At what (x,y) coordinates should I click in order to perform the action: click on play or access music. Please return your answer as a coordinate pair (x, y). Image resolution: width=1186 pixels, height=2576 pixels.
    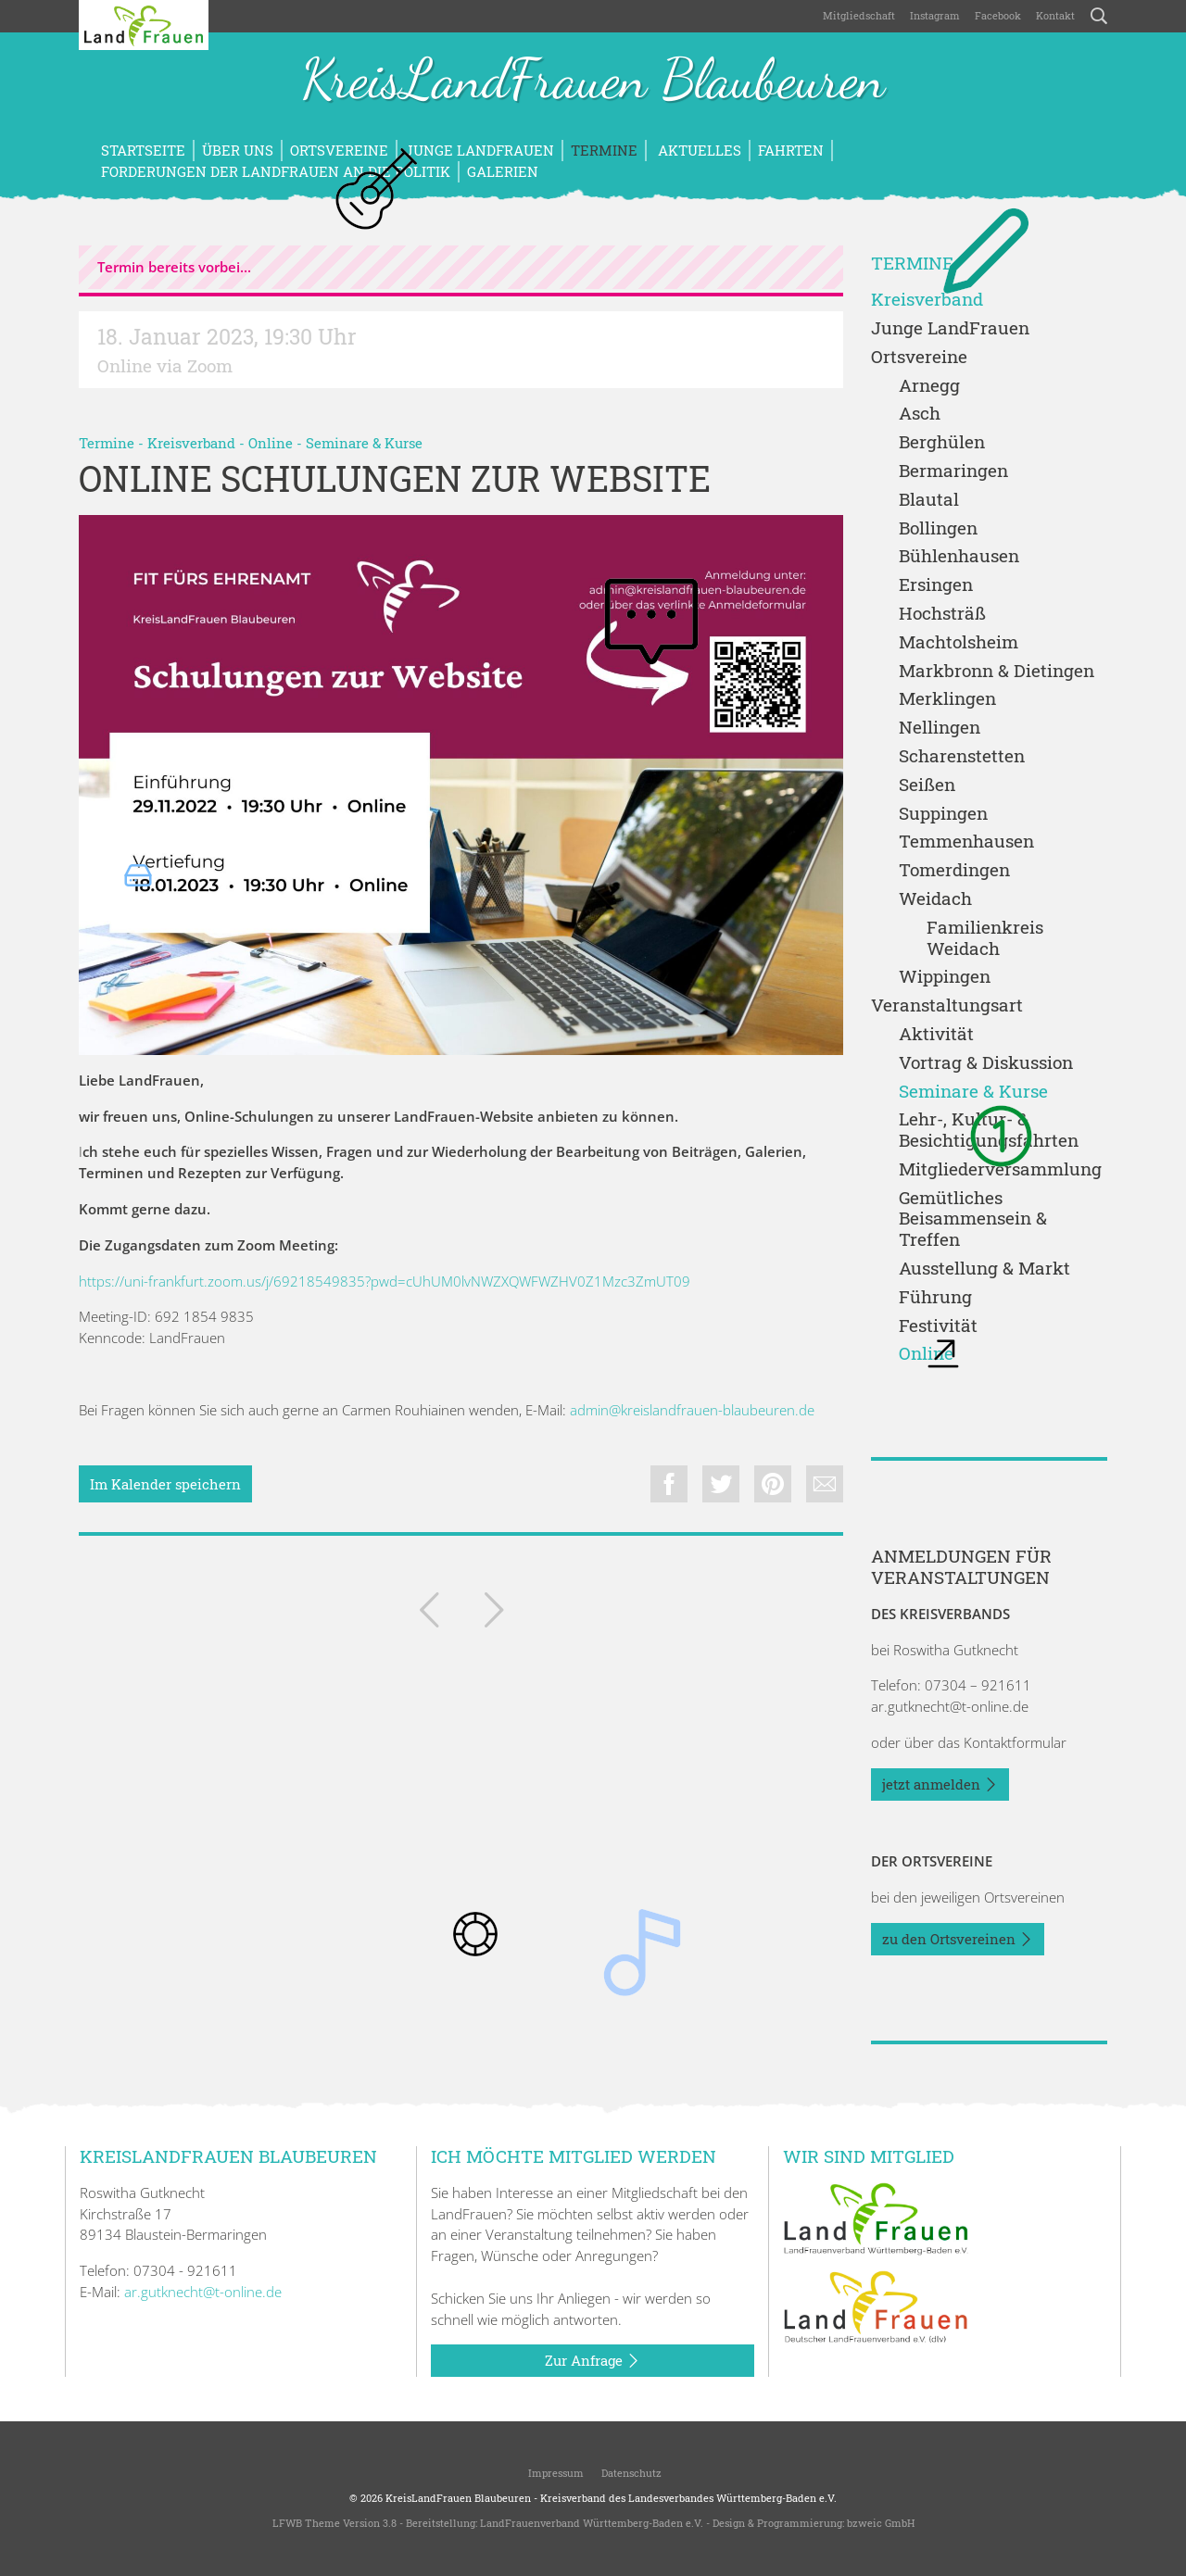
    Looking at the image, I should click on (642, 1951).